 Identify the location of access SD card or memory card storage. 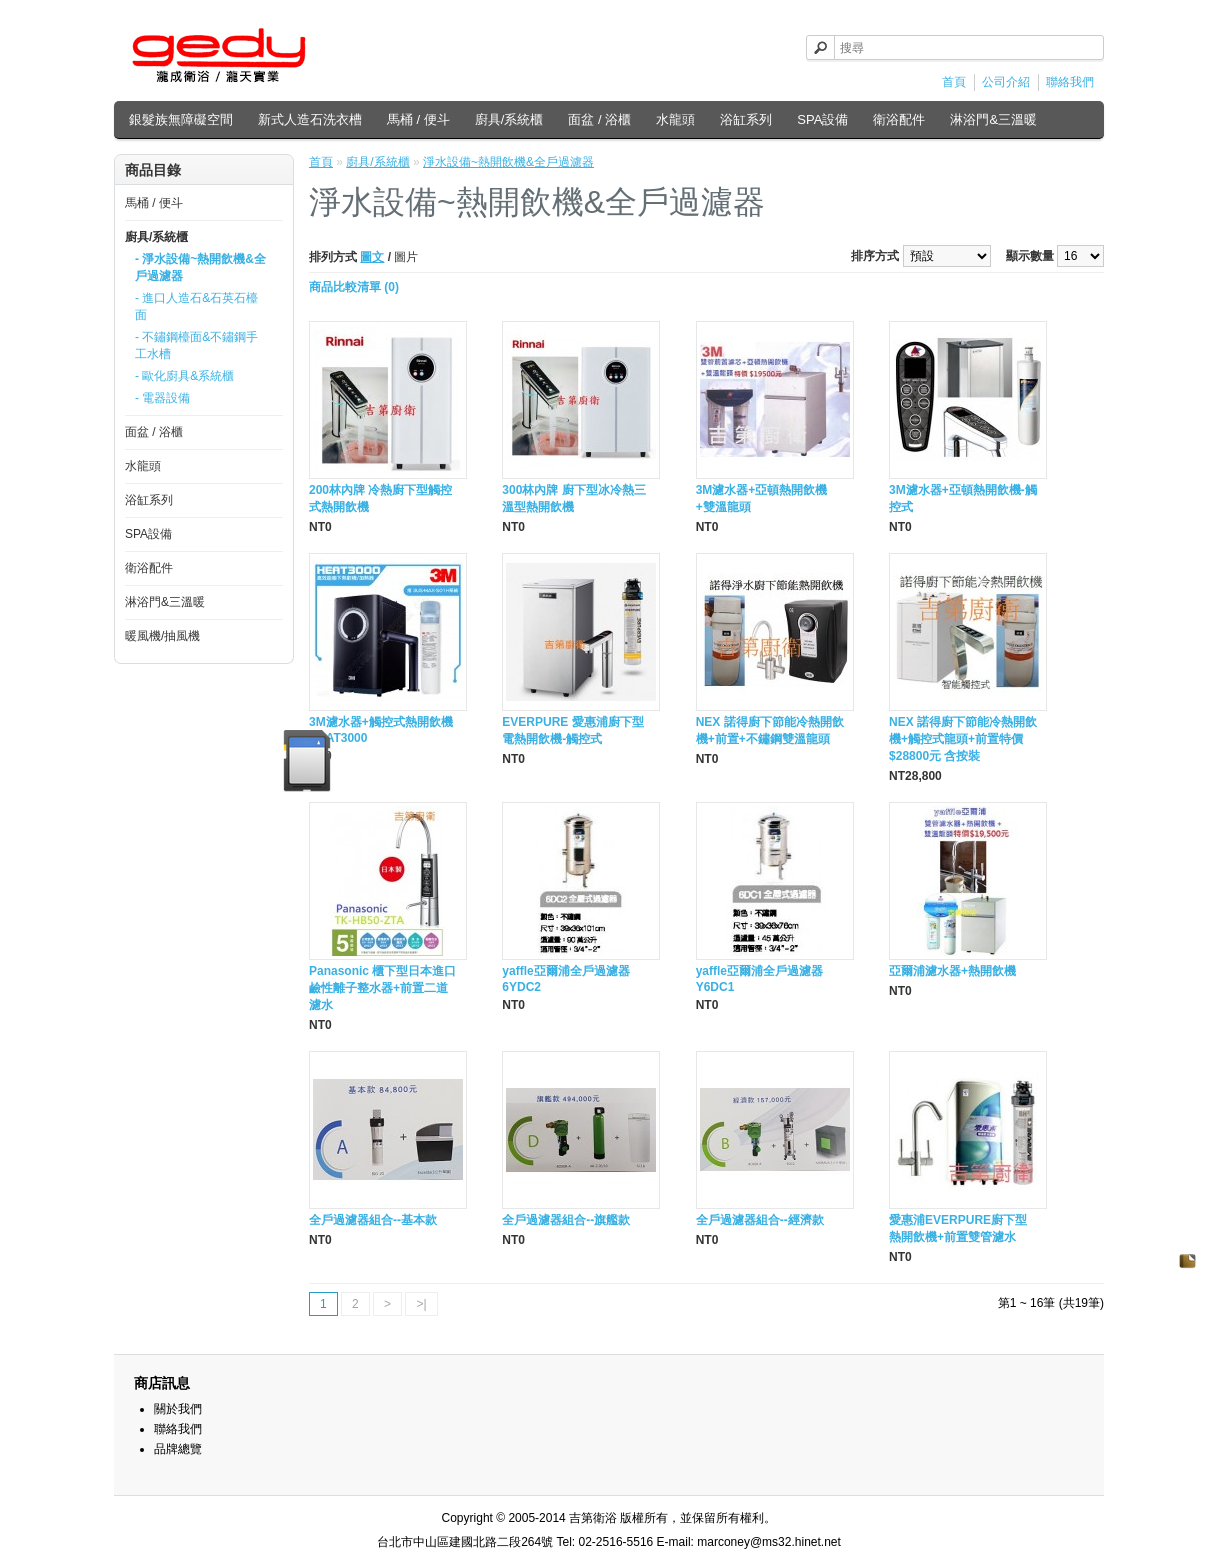
(307, 761).